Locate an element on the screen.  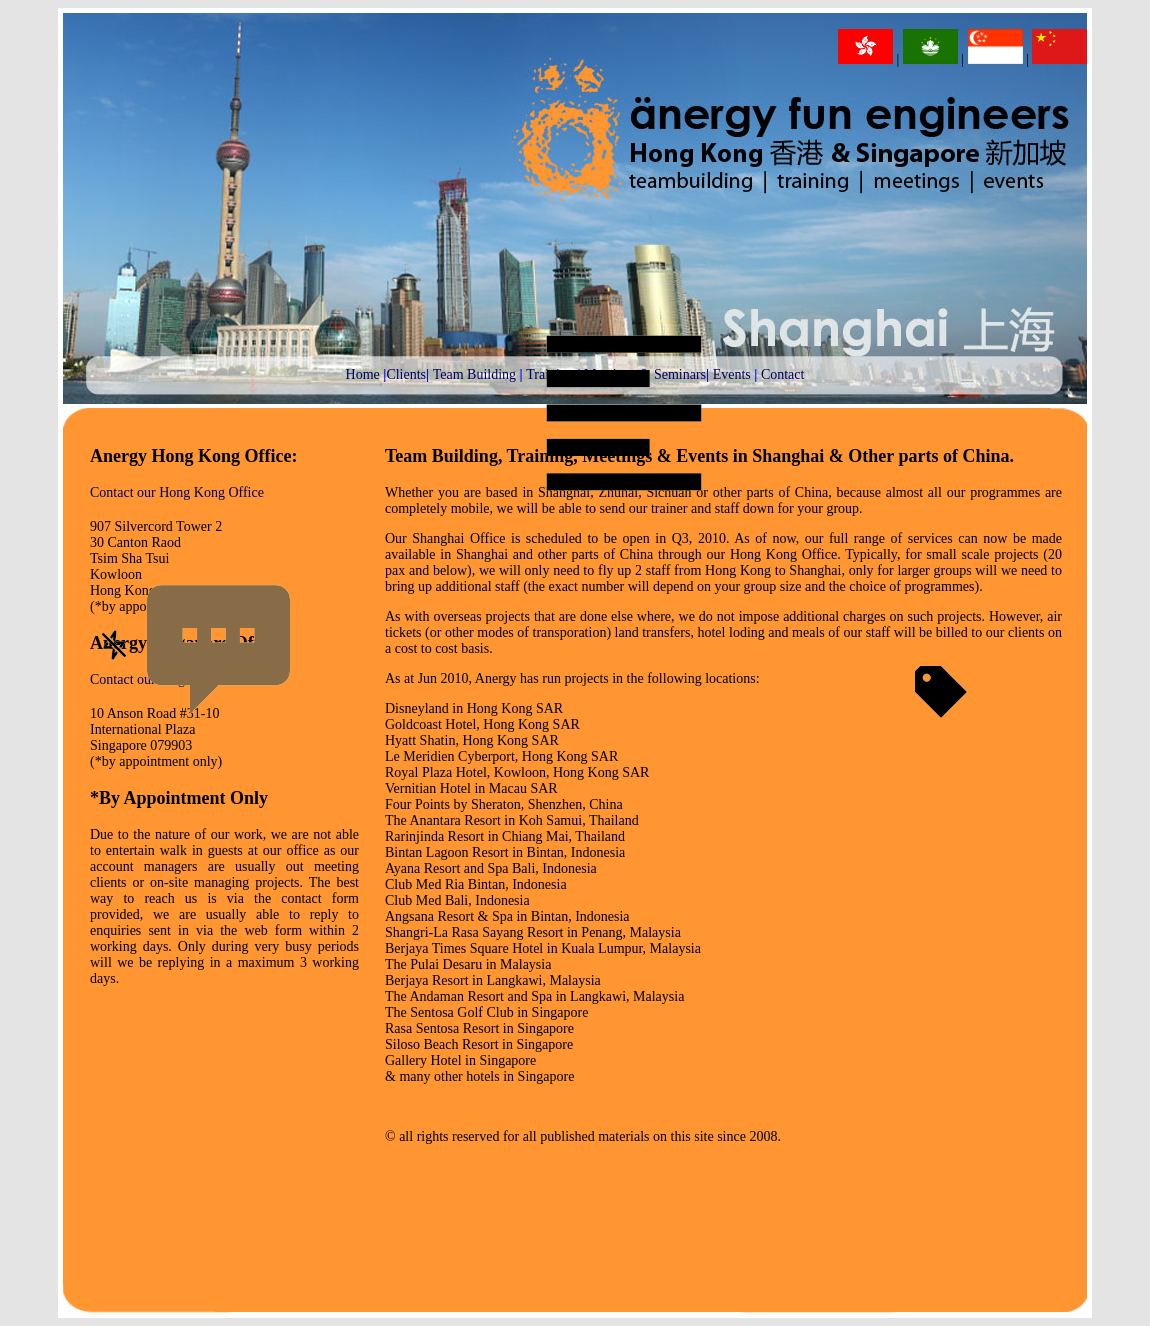
add a tag or label to an item is located at coordinates (941, 692).